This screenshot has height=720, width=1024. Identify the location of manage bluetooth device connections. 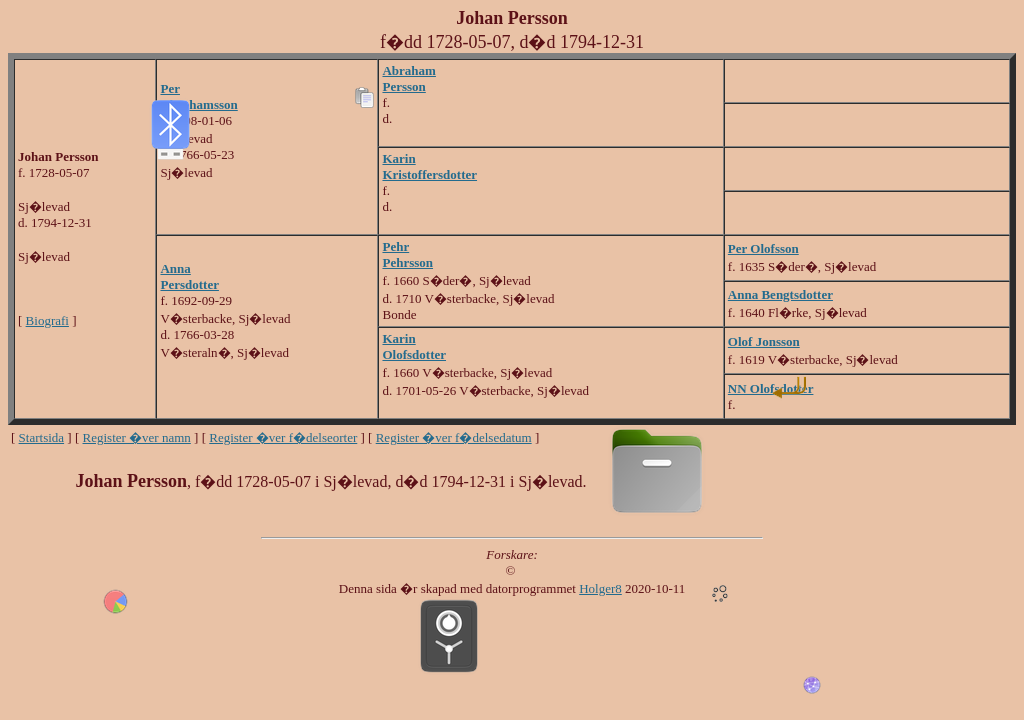
(170, 129).